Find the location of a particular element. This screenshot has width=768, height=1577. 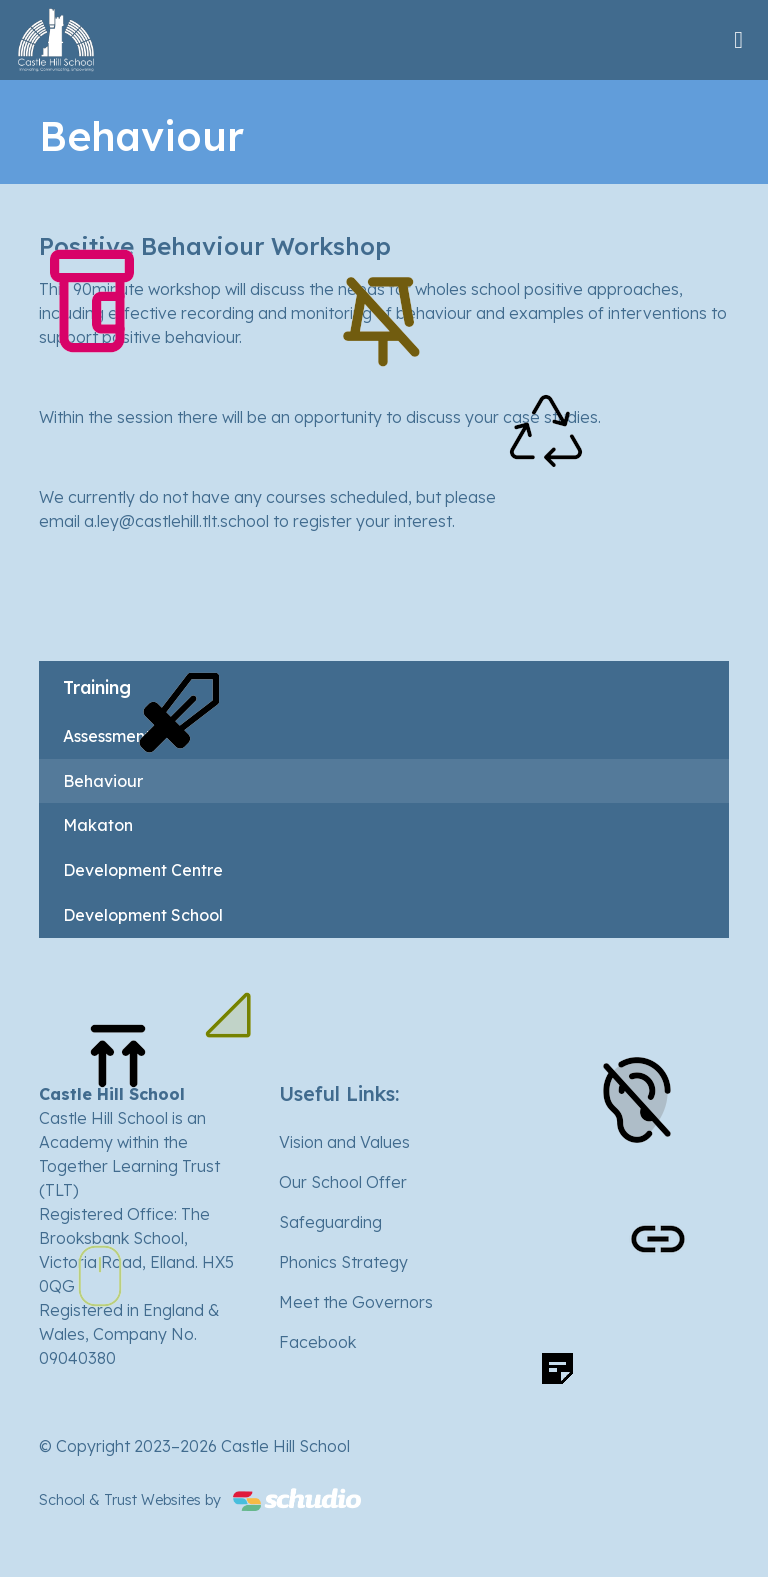

unpin an item from your saved collection is located at coordinates (383, 317).